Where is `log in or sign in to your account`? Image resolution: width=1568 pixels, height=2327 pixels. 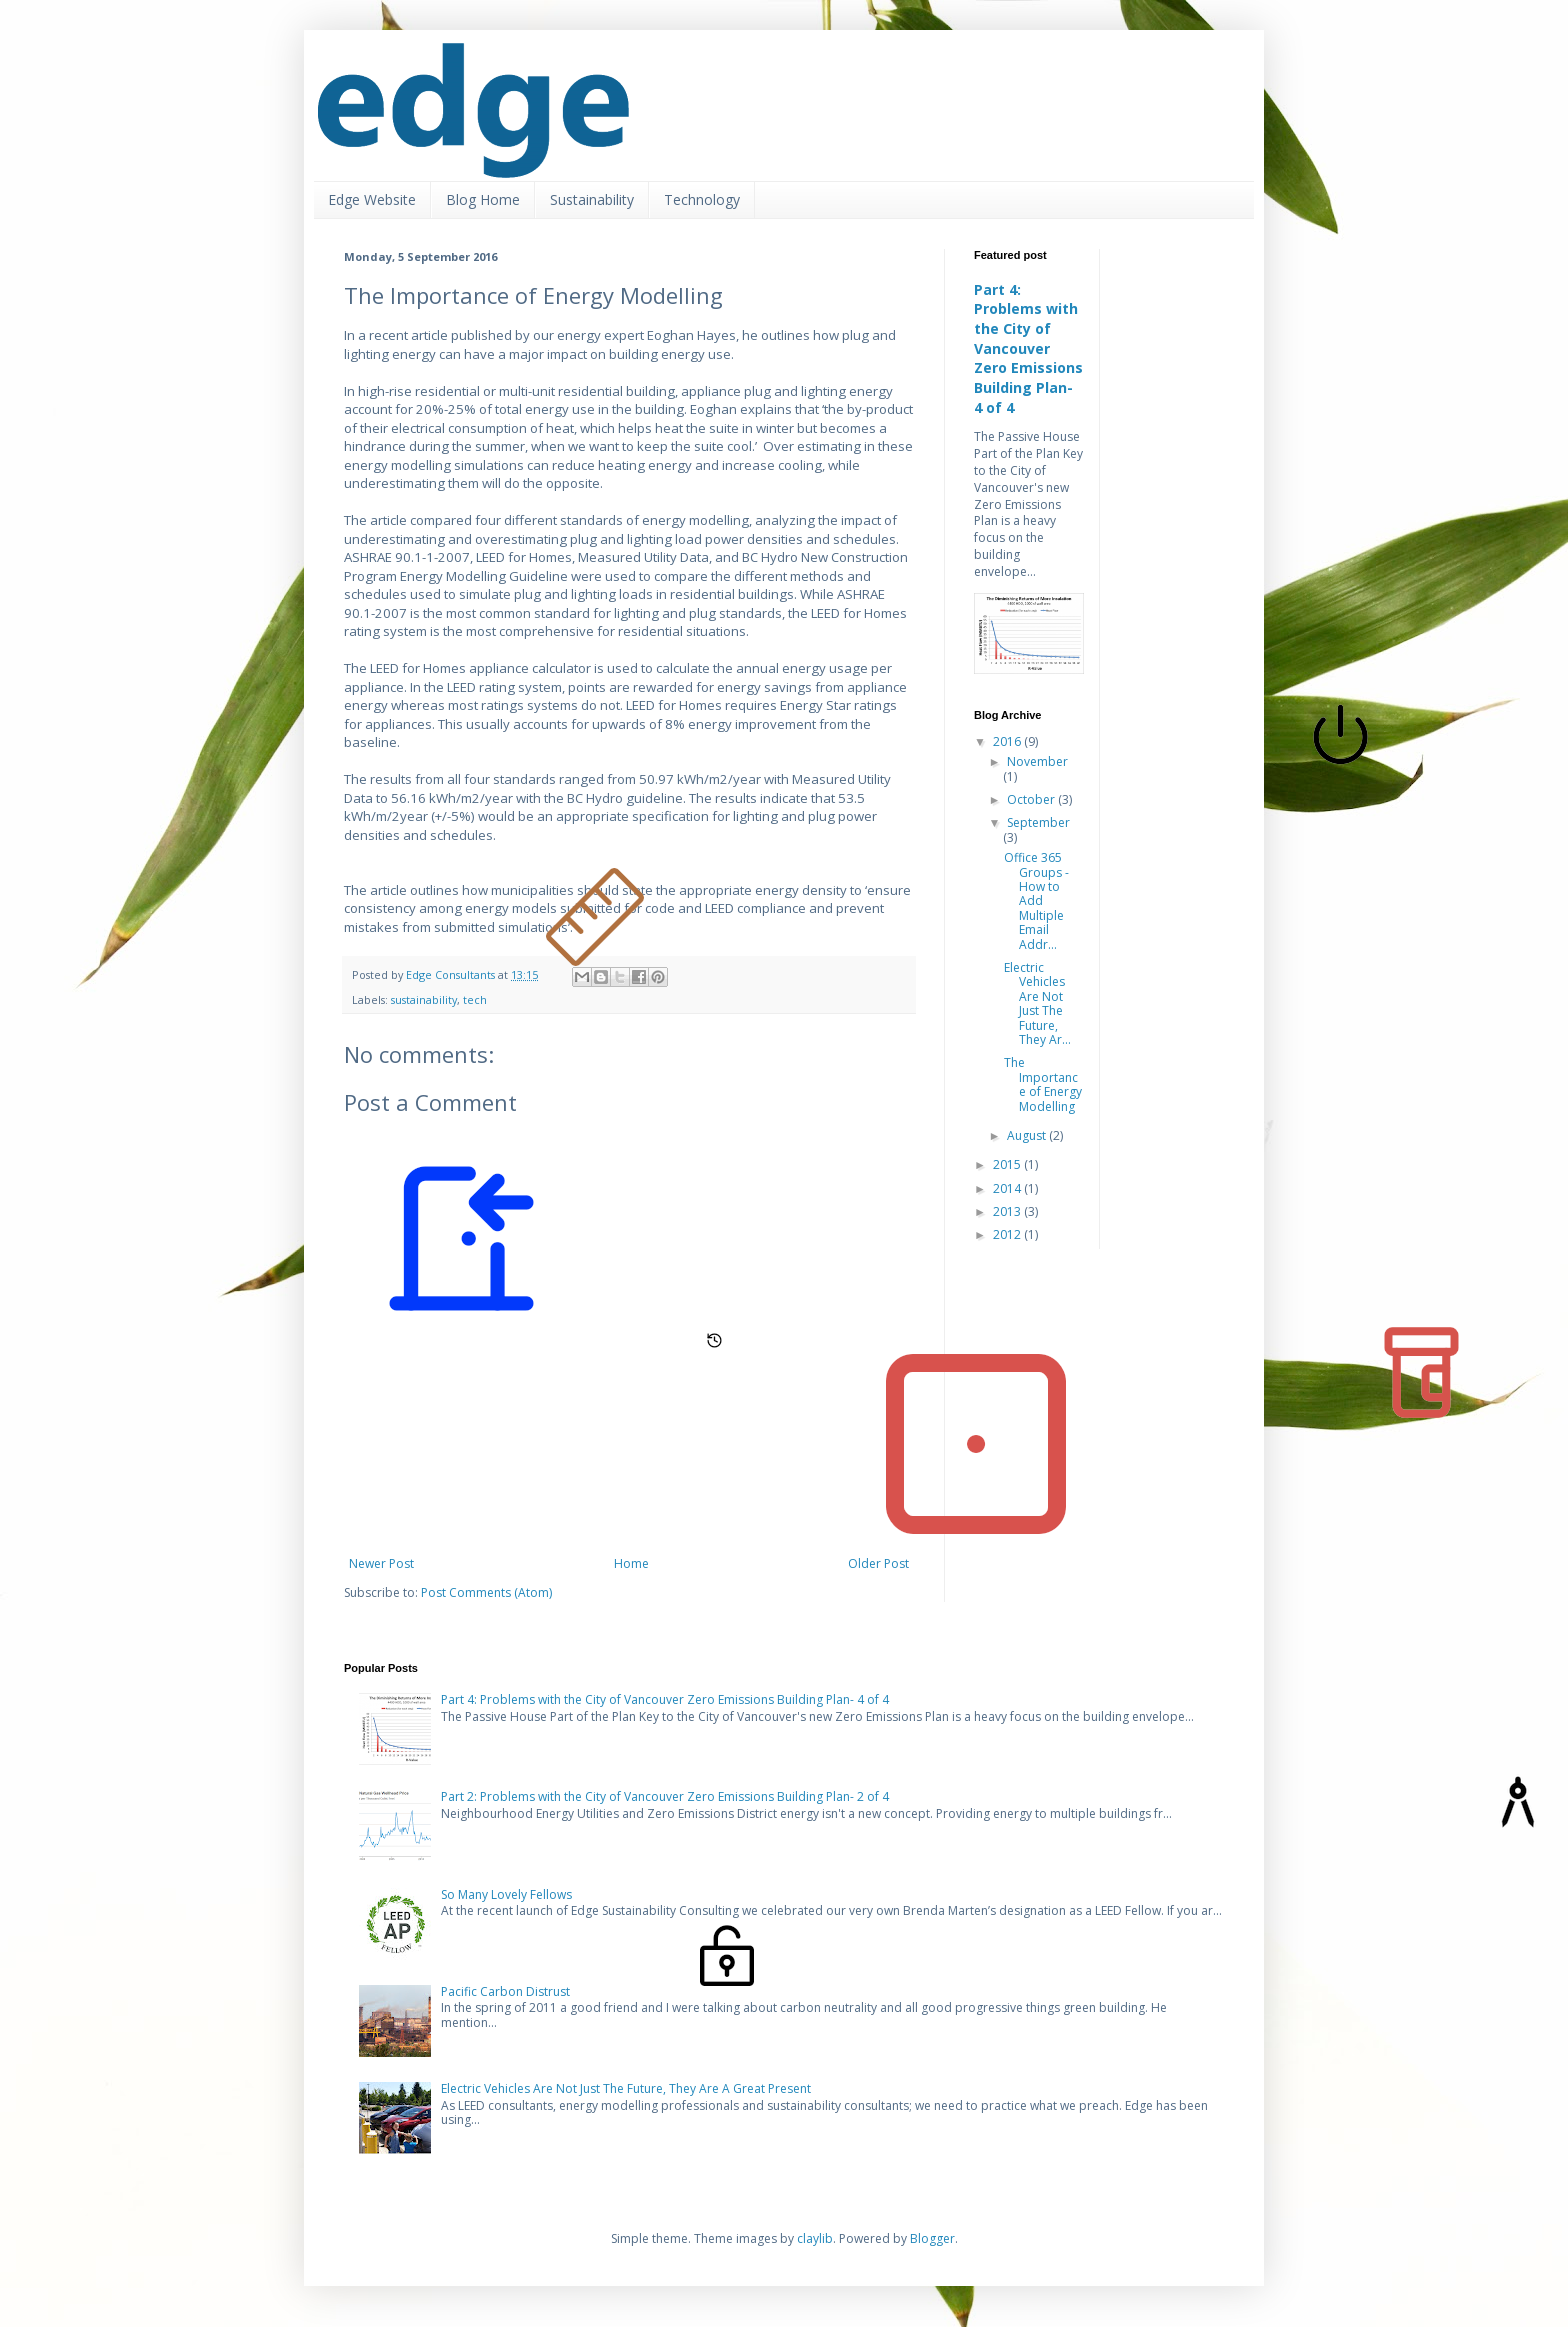 log in or sign in to your account is located at coordinates (461, 1238).